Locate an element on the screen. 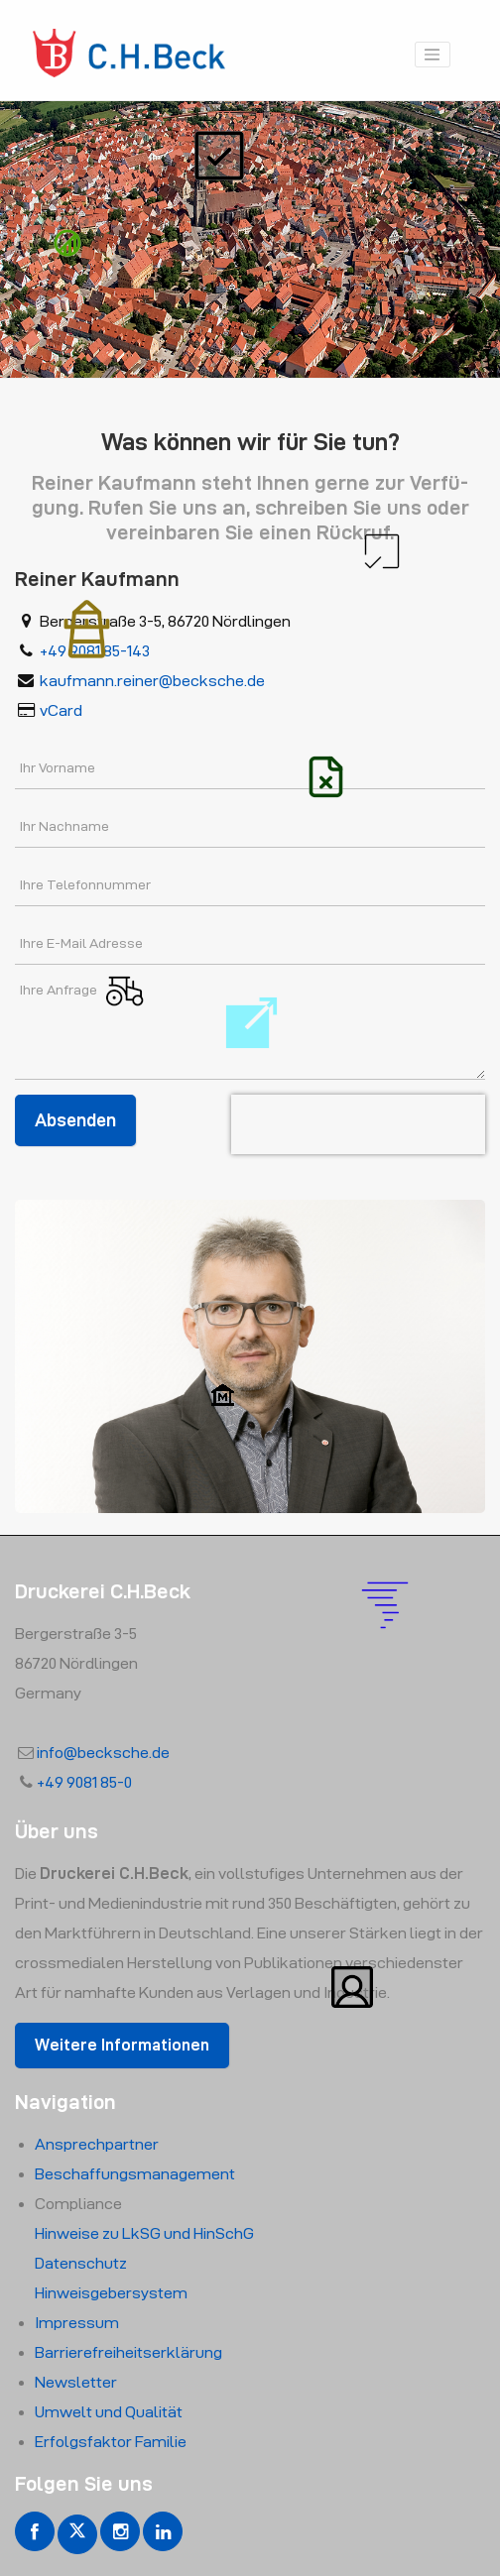  view your profile is located at coordinates (352, 1987).